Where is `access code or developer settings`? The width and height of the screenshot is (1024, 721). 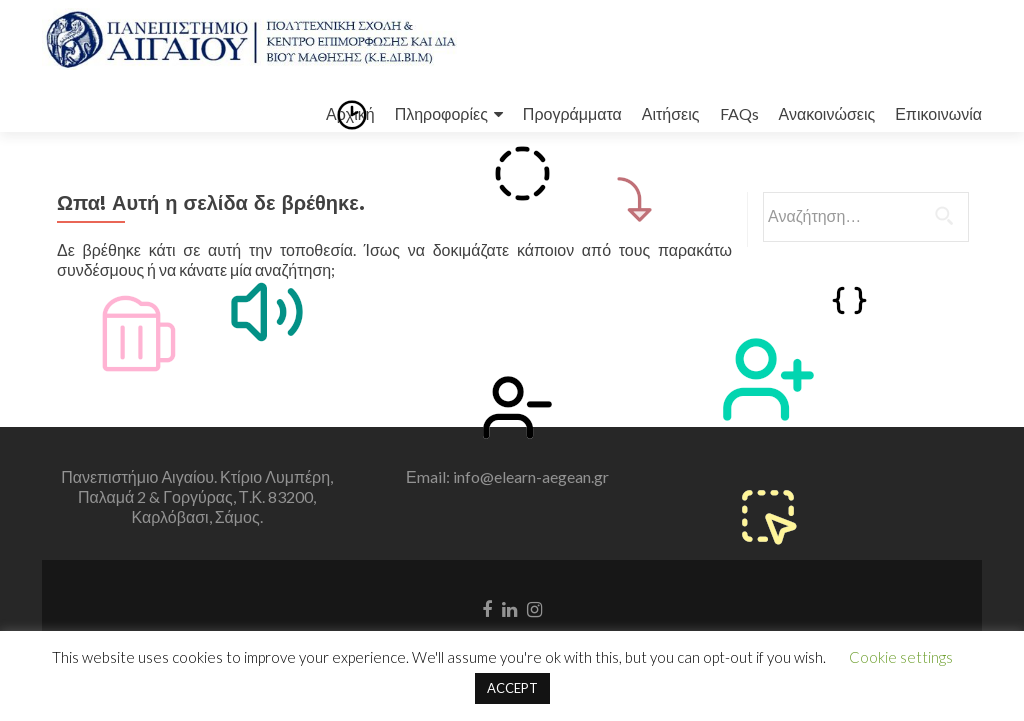 access code or developer settings is located at coordinates (849, 300).